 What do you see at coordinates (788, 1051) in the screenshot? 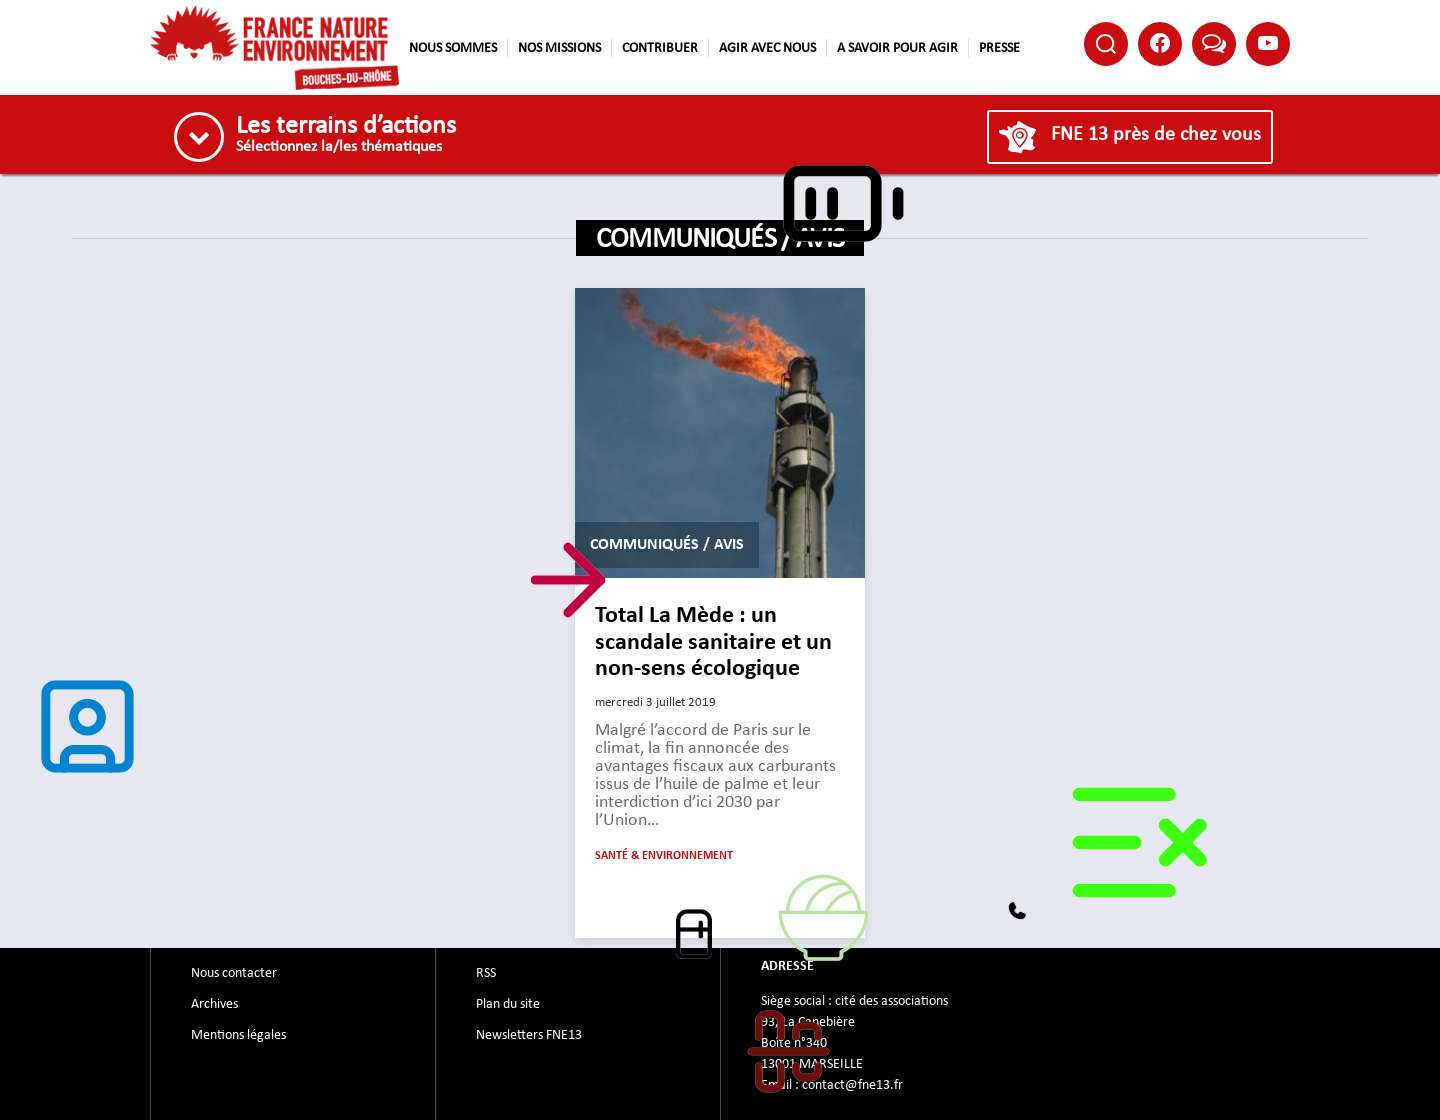
I see `align selected objects to horizontal center` at bounding box center [788, 1051].